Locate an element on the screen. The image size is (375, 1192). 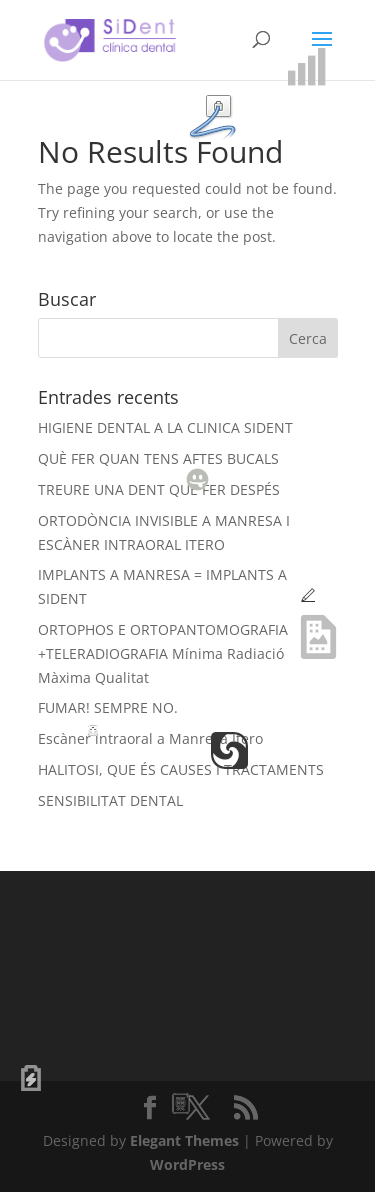
launch gnome mahjongg tile matching game is located at coordinates (181, 1103).